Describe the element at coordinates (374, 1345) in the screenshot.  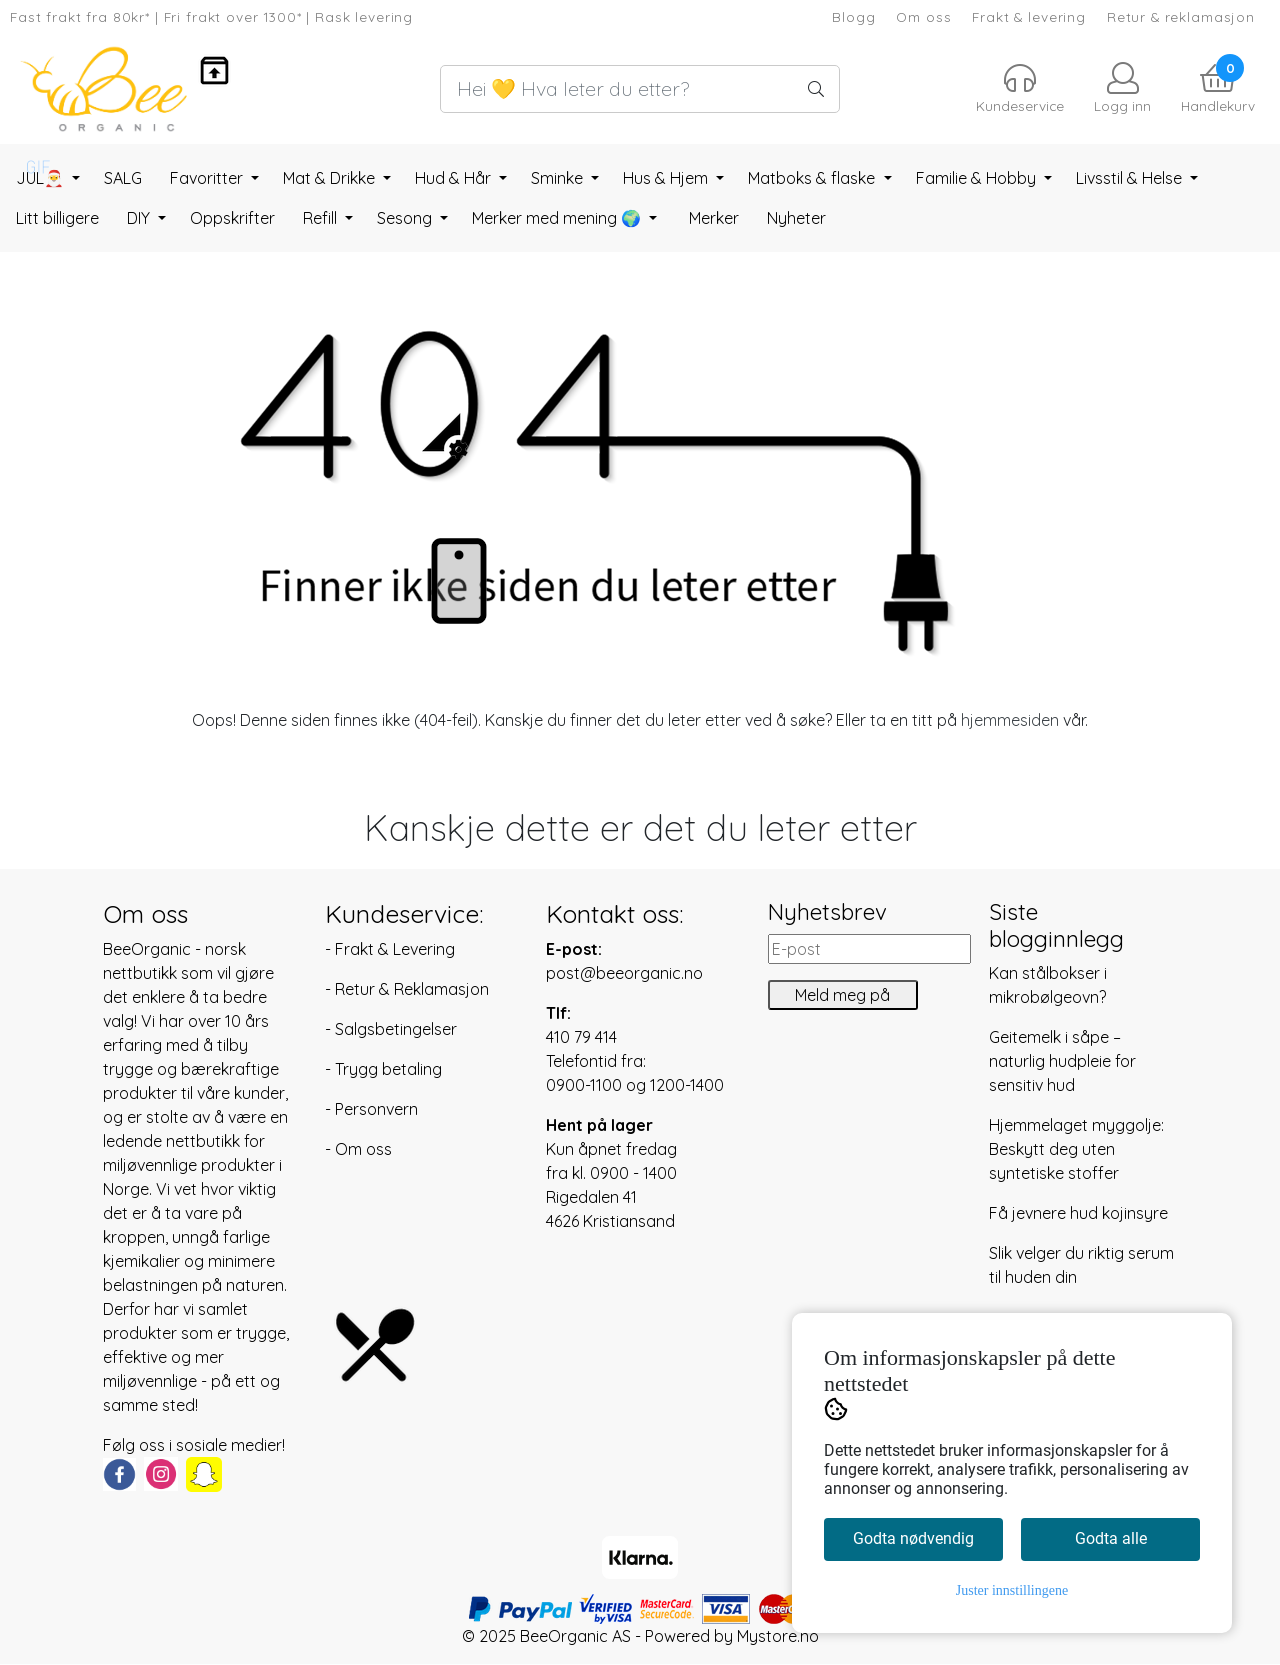
I see `view restaurant or dining options` at that location.